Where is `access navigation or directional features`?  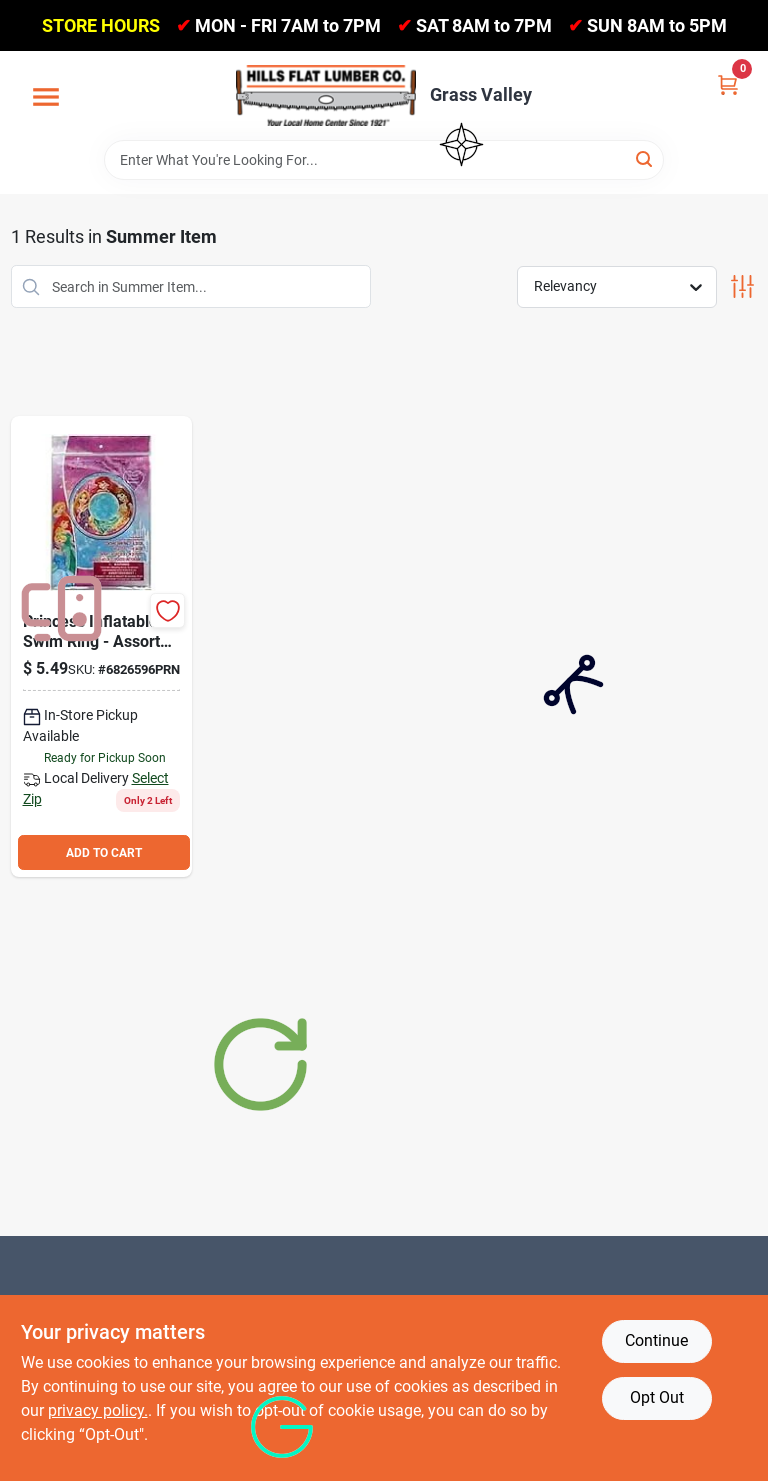 access navigation or directional features is located at coordinates (461, 144).